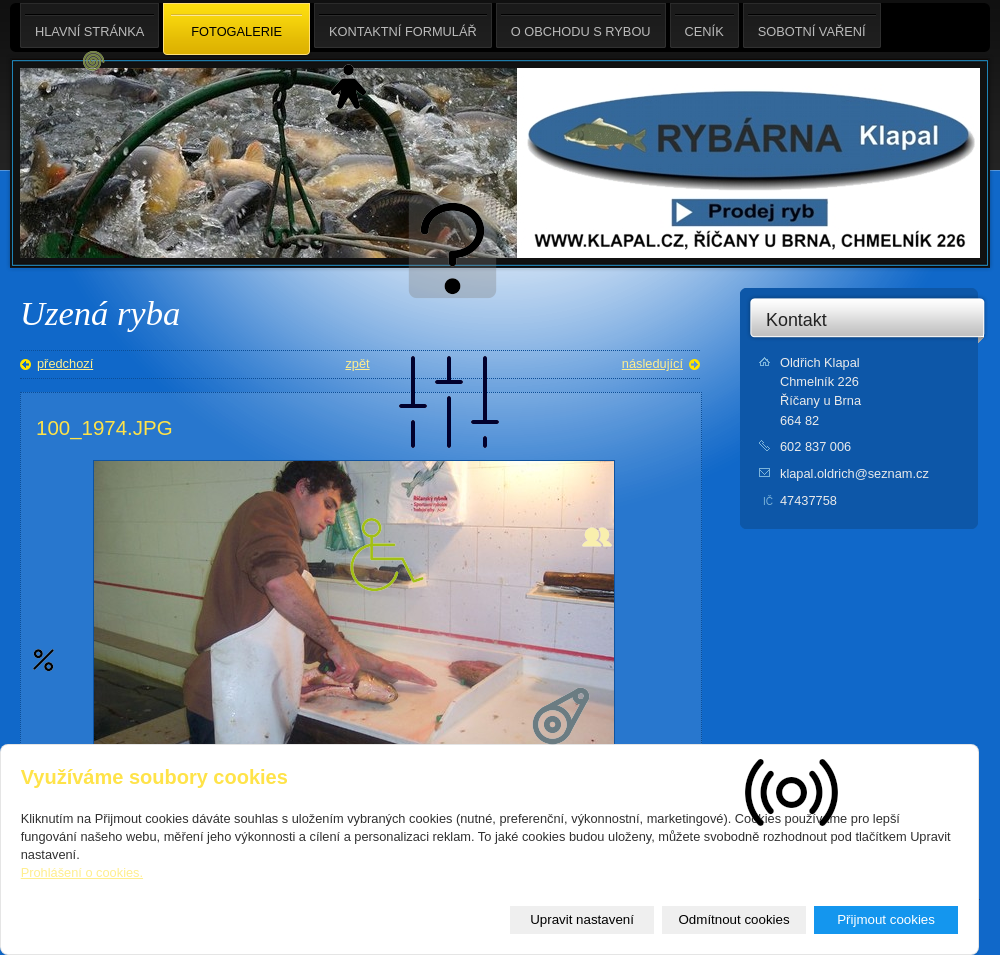  What do you see at coordinates (449, 402) in the screenshot?
I see `adjust settings or preferences` at bounding box center [449, 402].